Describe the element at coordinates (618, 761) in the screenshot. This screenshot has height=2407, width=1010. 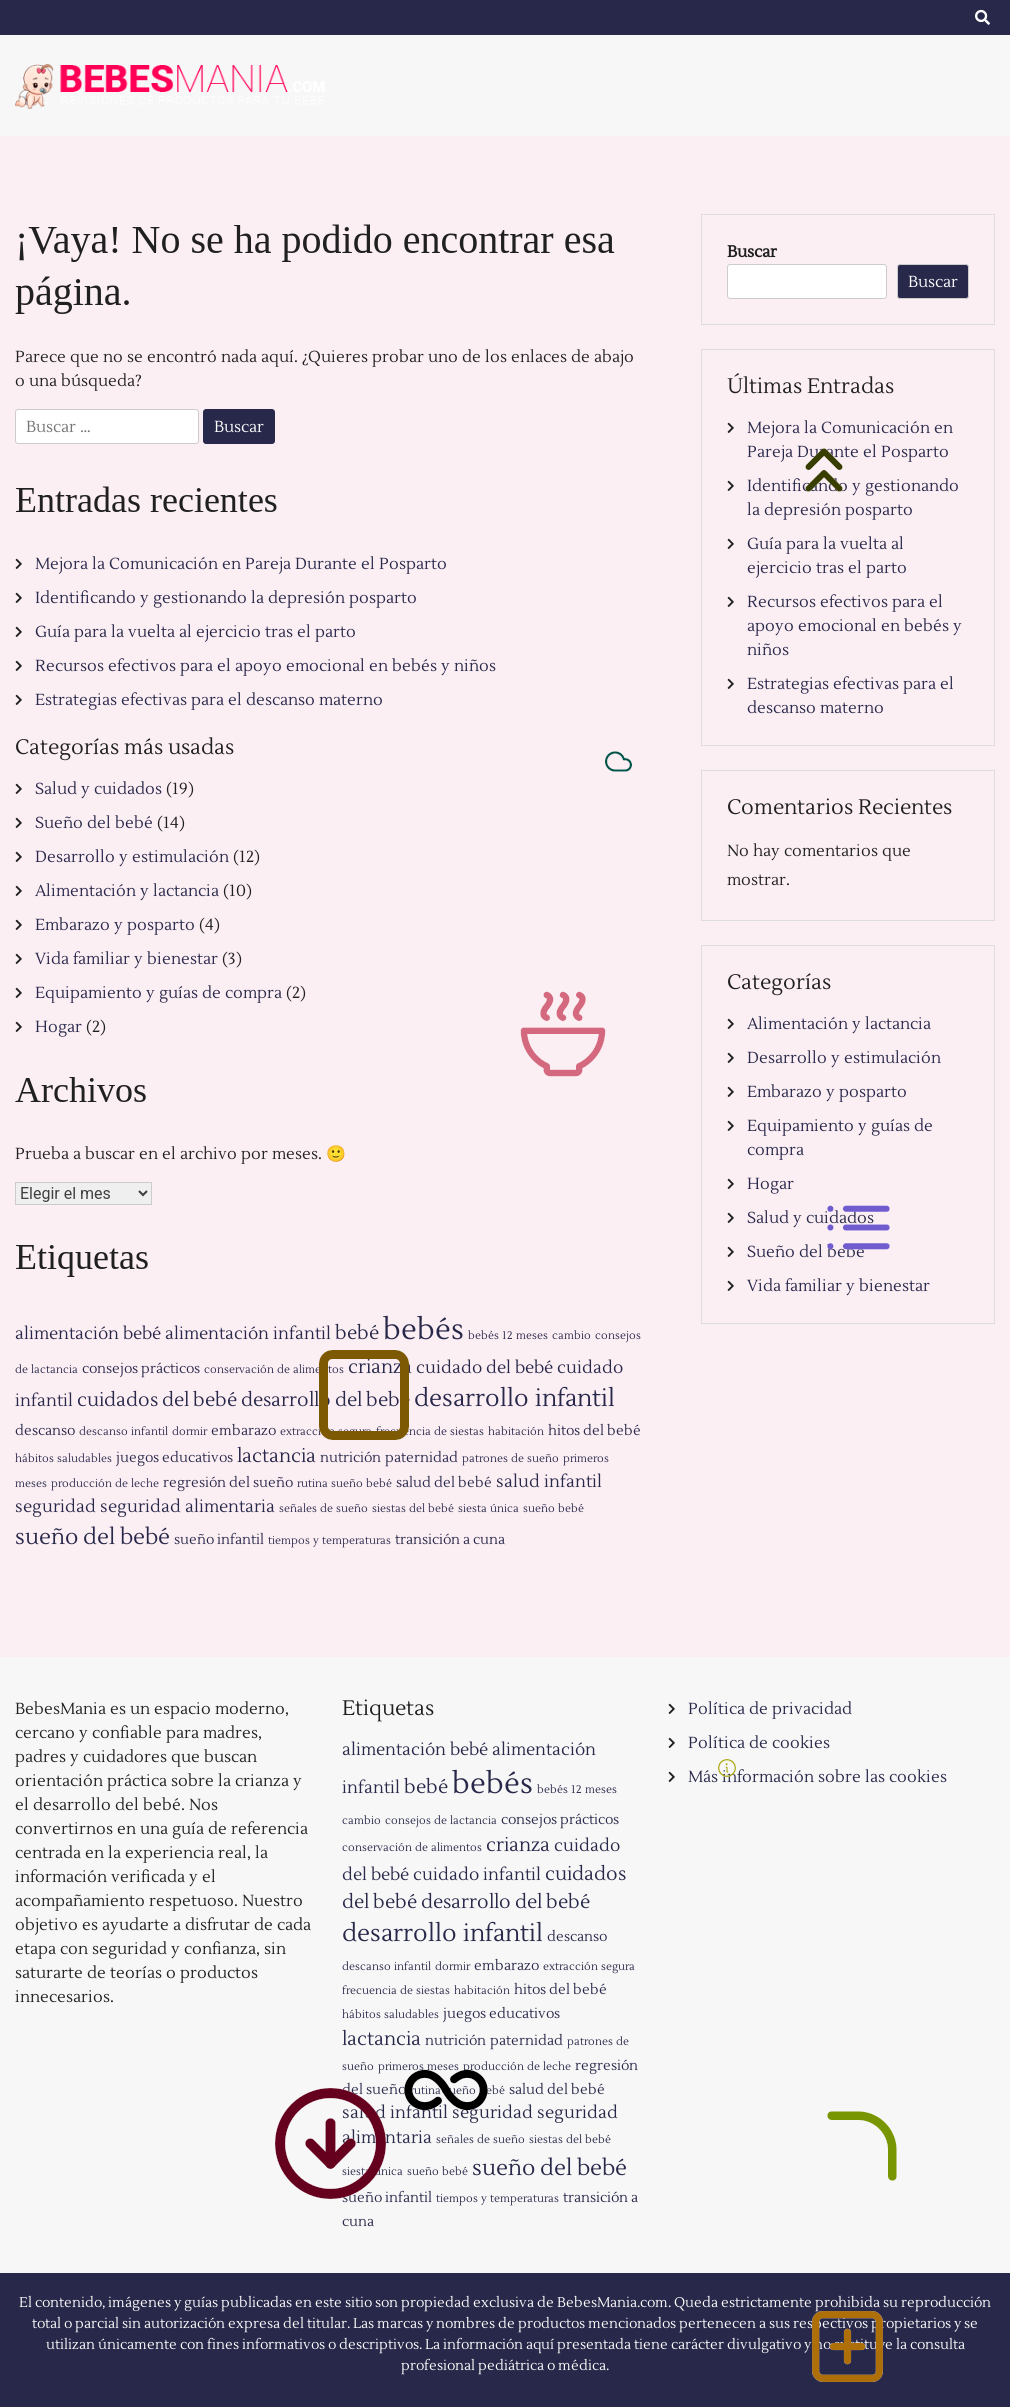
I see `access cloud storage` at that location.